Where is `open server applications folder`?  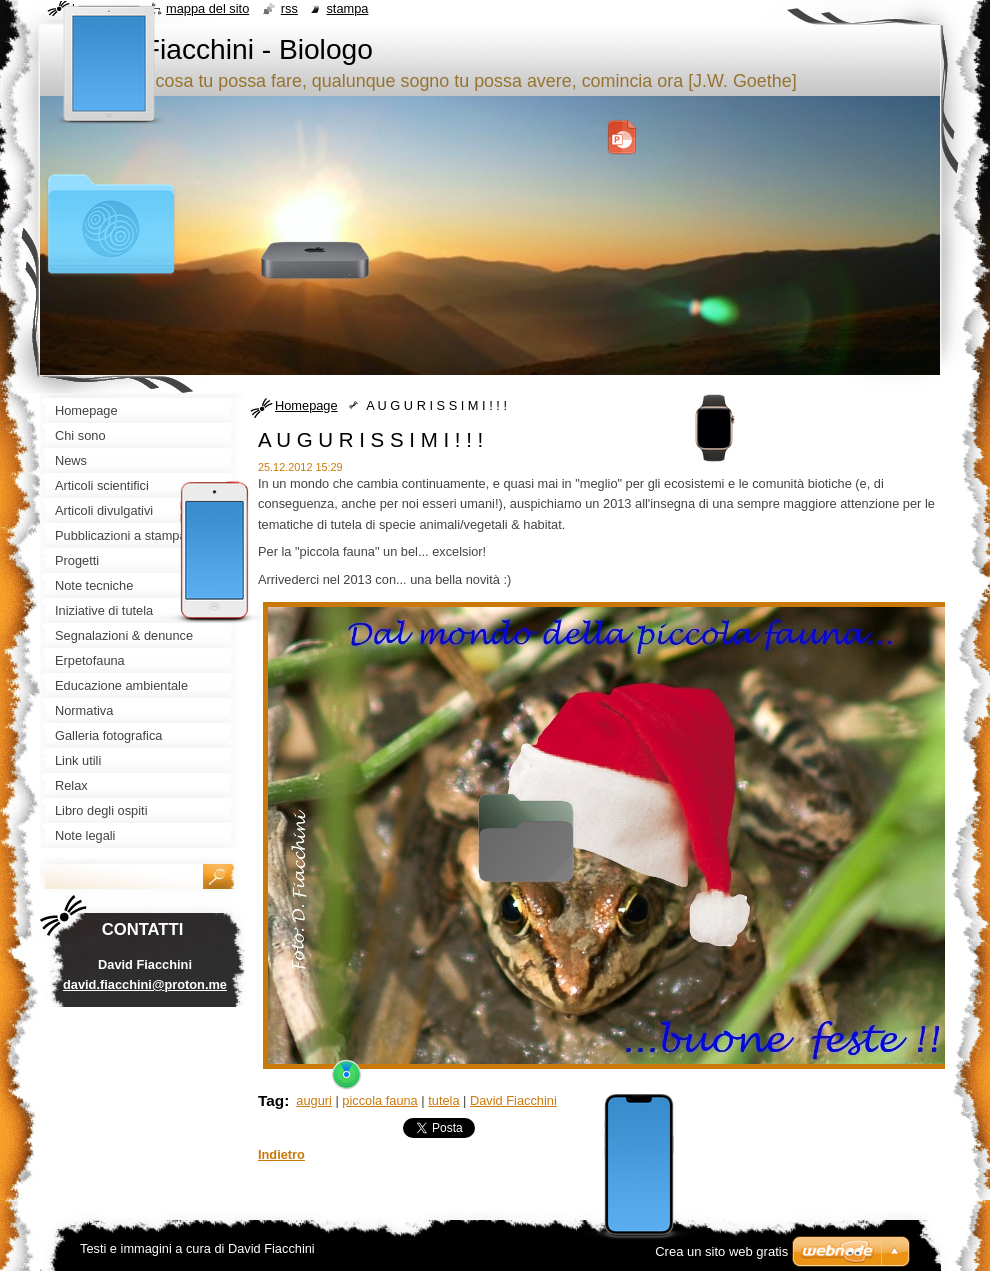
open server applications folder is located at coordinates (111, 224).